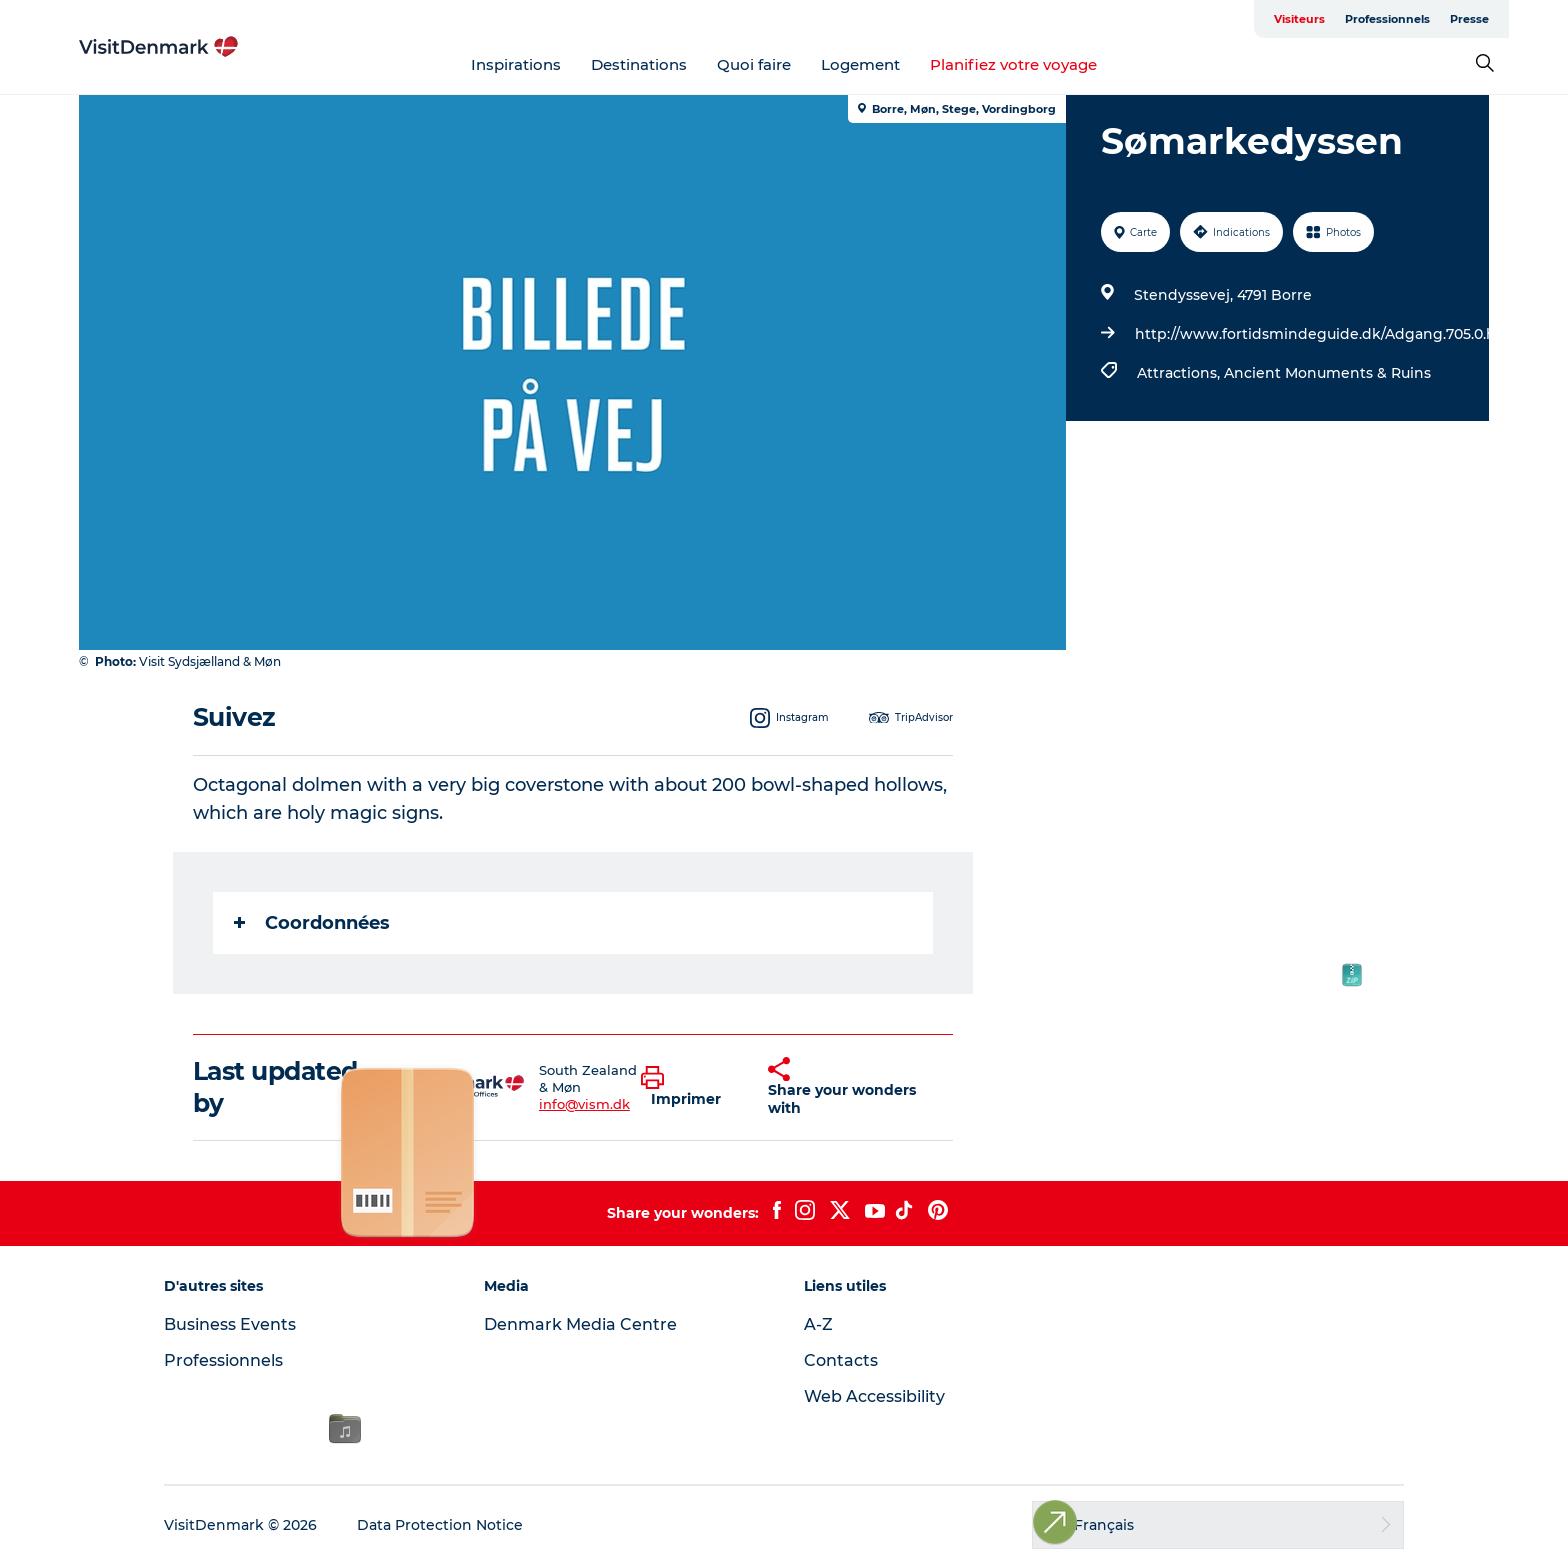 The height and width of the screenshot is (1564, 1568). I want to click on compressed zip archive file, so click(1352, 975).